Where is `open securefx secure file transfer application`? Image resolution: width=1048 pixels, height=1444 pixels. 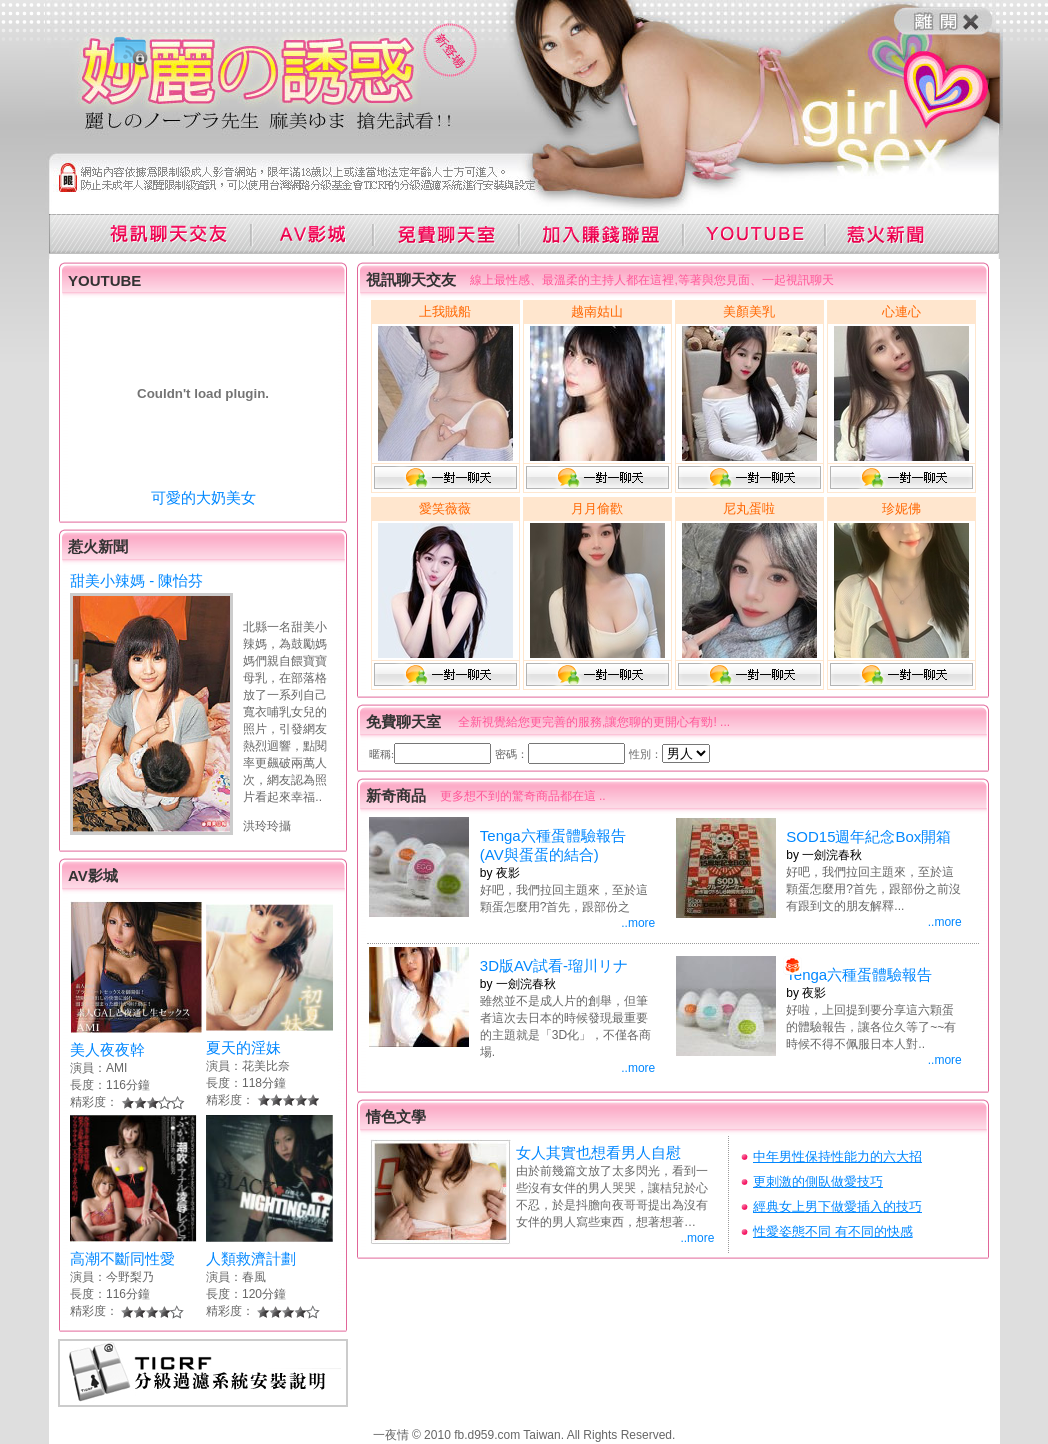 open securefx secure file transfer application is located at coordinates (130, 50).